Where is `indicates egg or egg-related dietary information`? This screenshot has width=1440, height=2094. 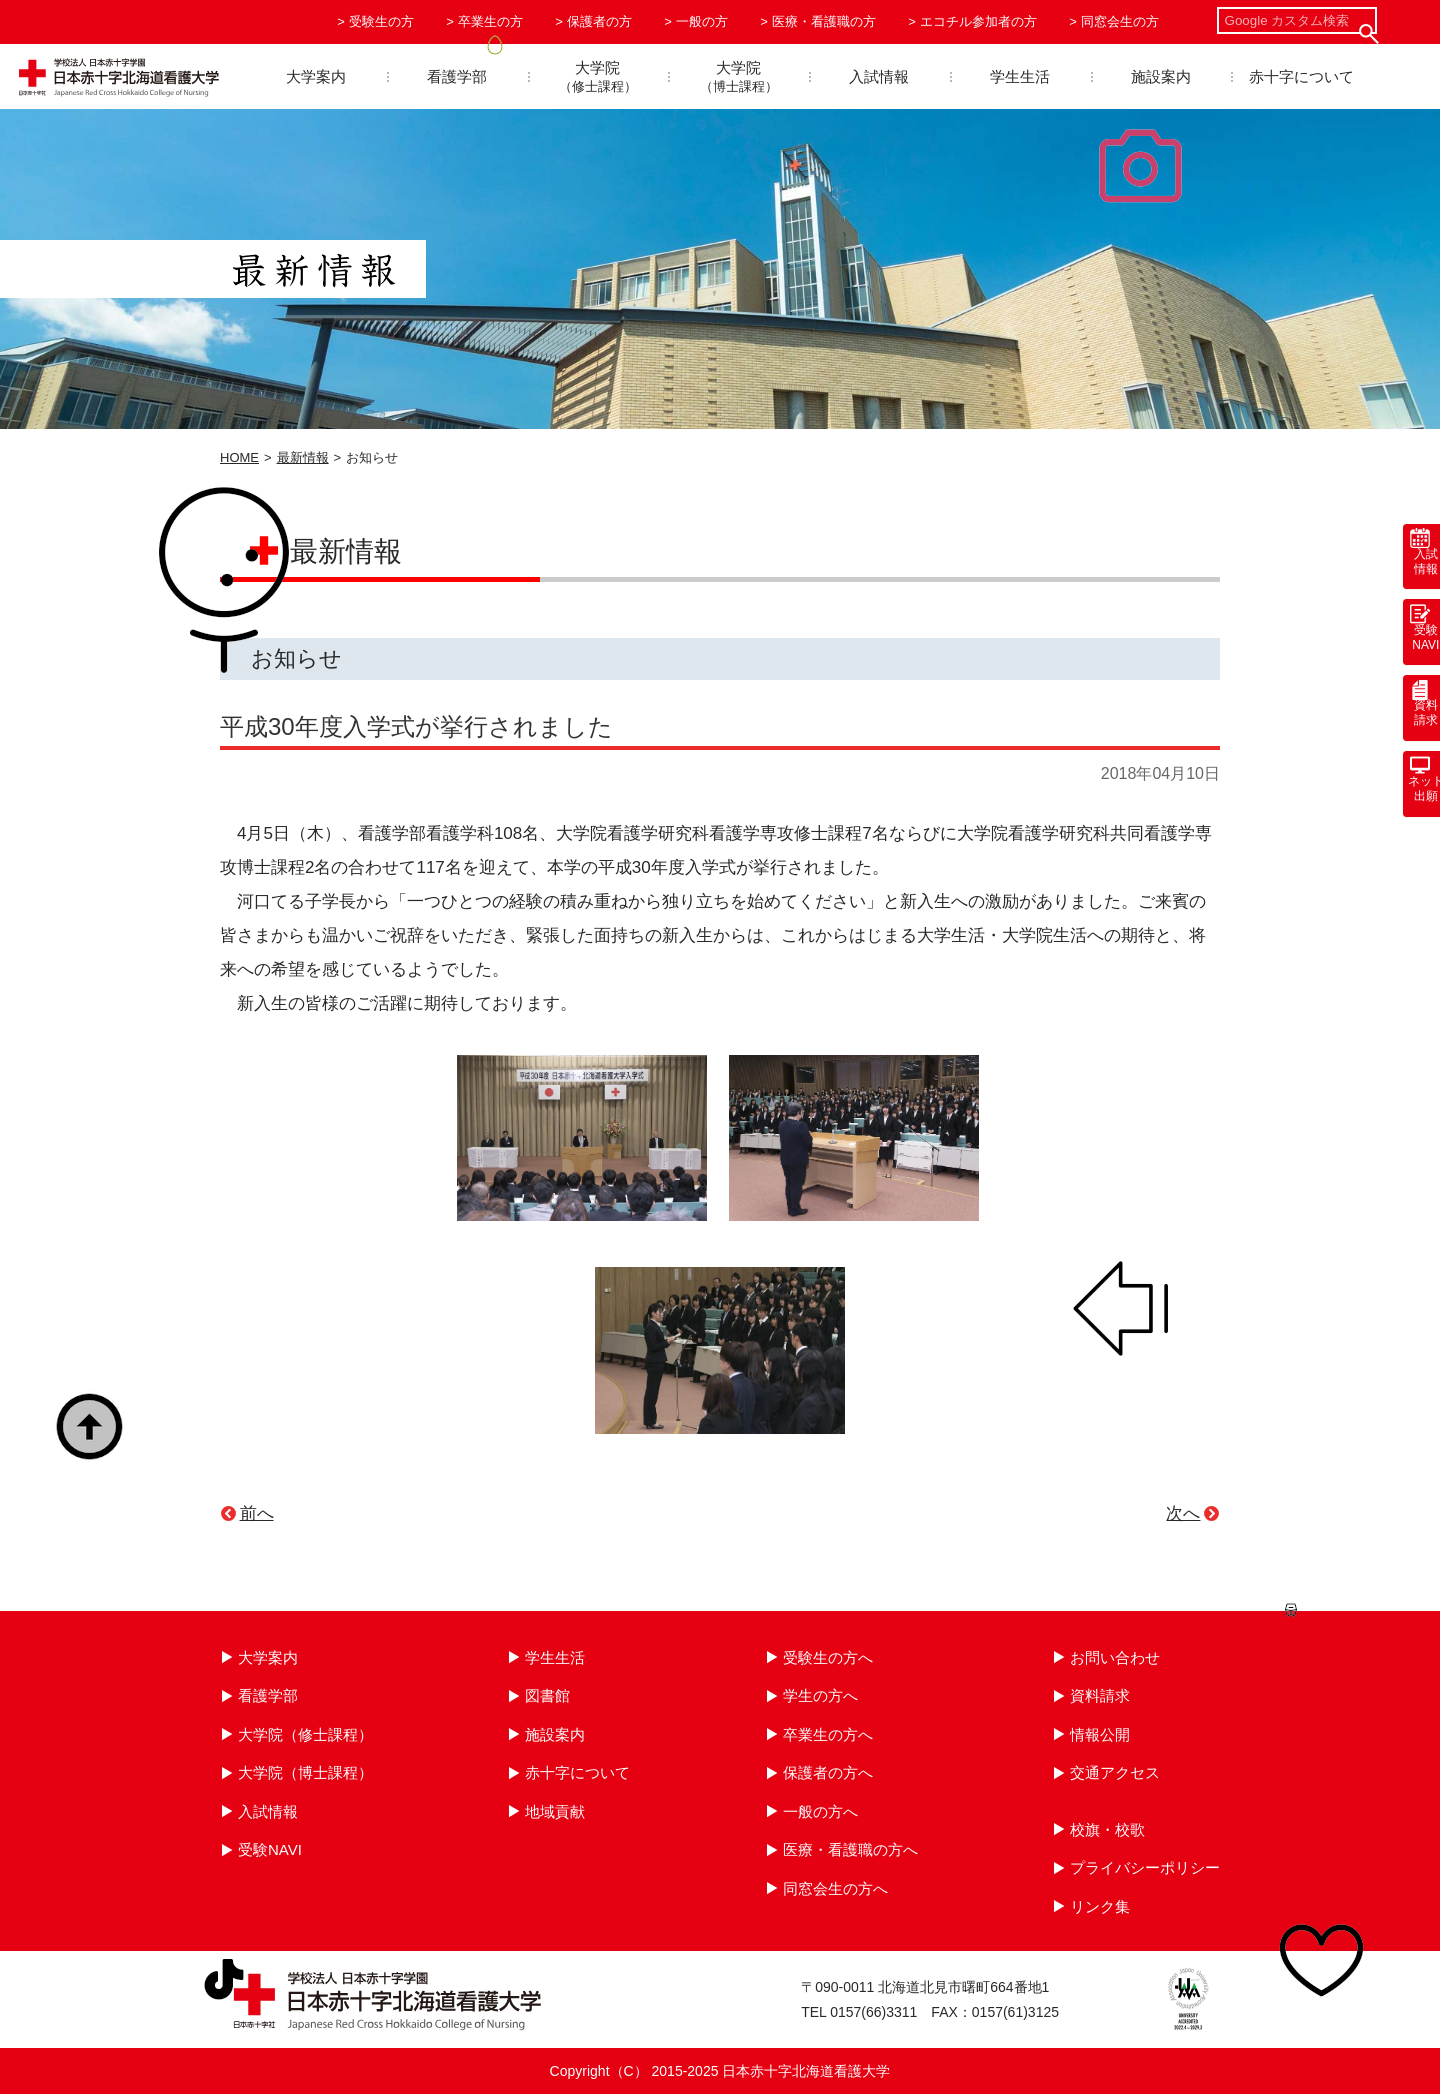
indicates egg or egg-related dietary information is located at coordinates (495, 45).